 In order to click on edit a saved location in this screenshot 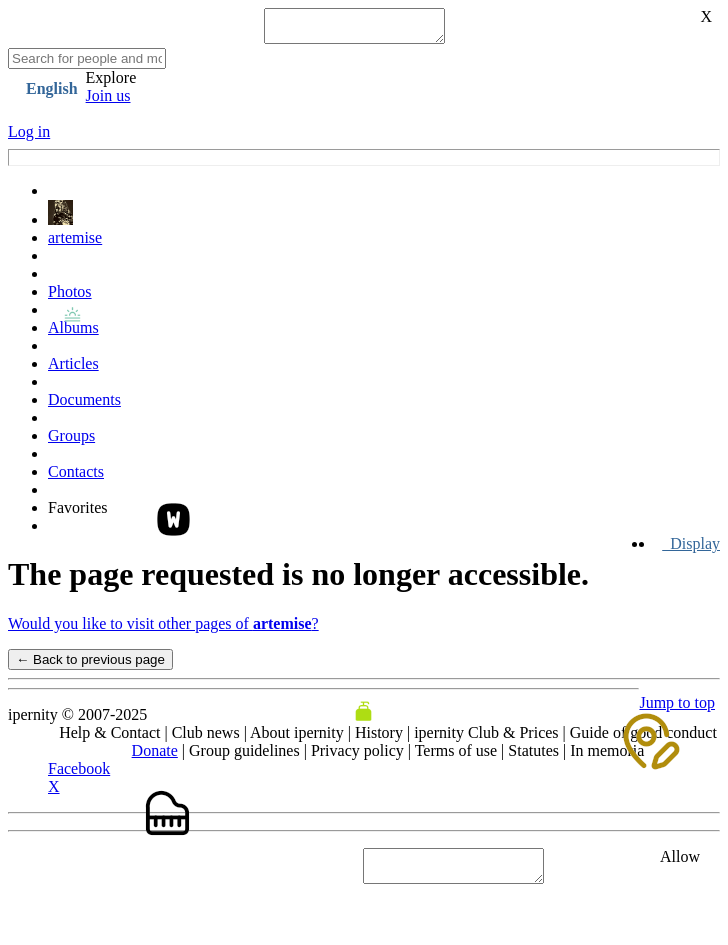, I will do `click(651, 741)`.